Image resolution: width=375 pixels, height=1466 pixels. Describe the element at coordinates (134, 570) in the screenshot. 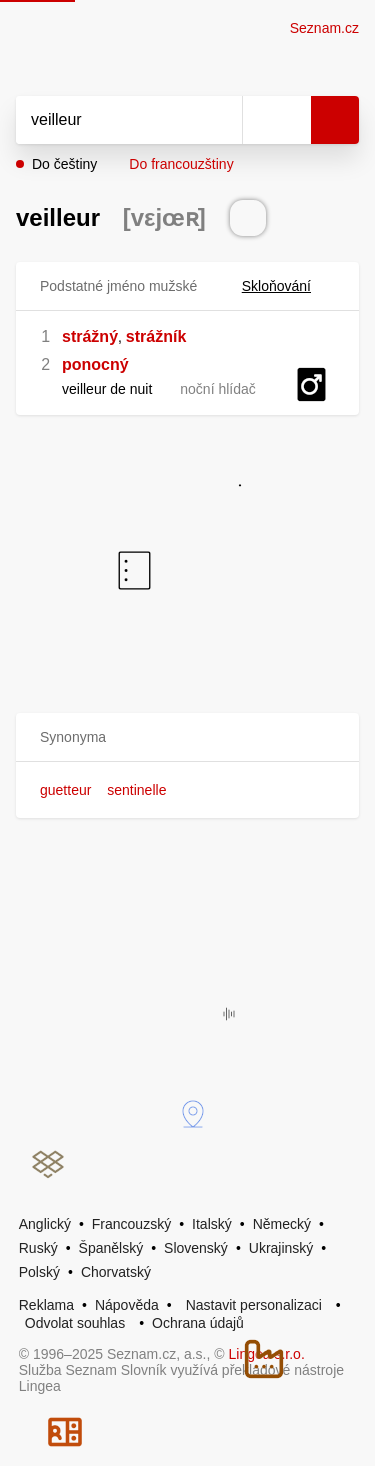

I see `view screenplay or script documents` at that location.